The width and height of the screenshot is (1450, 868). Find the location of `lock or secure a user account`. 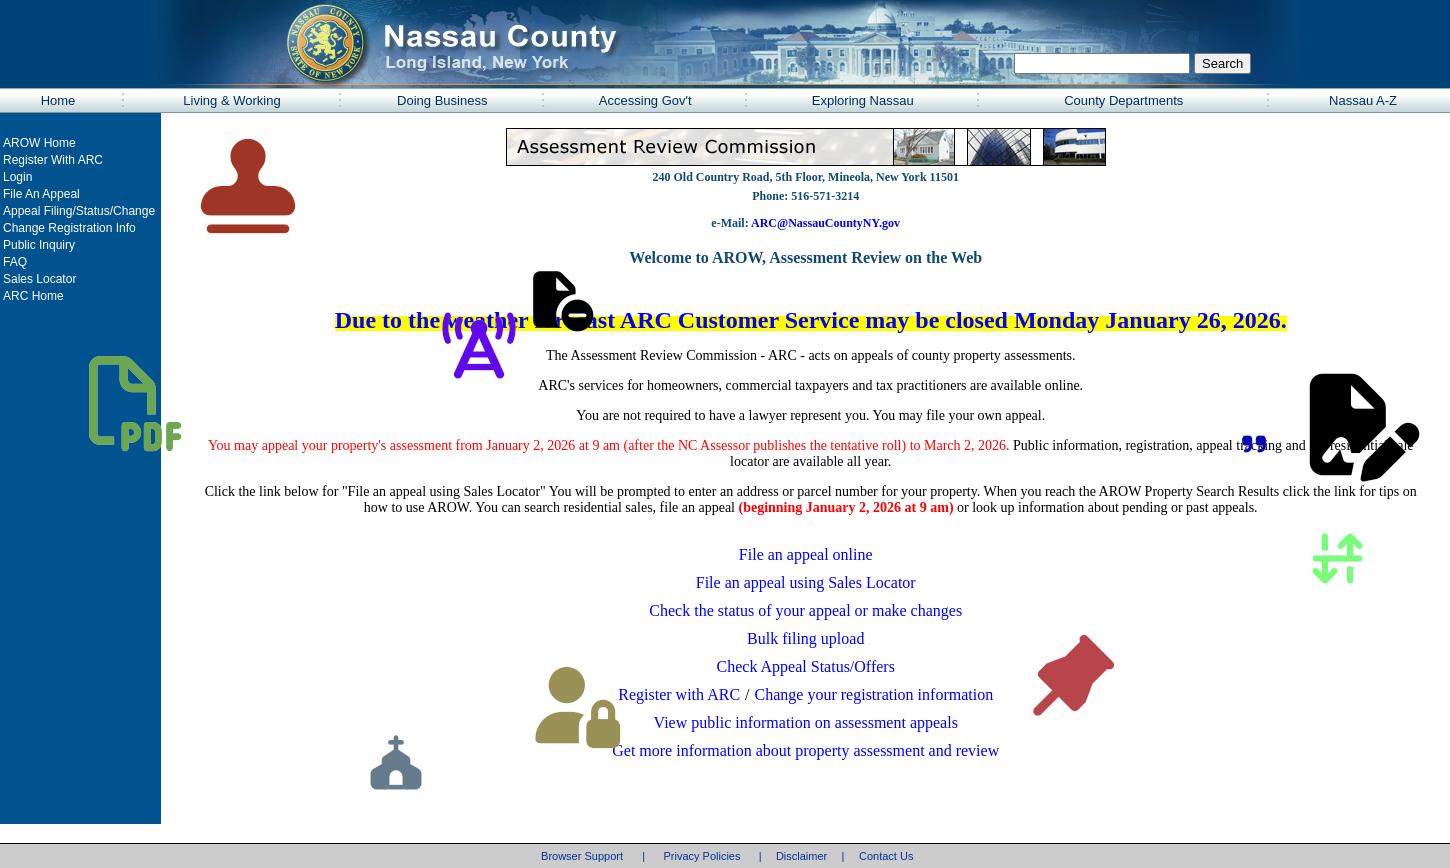

lock or secure a user account is located at coordinates (576, 704).